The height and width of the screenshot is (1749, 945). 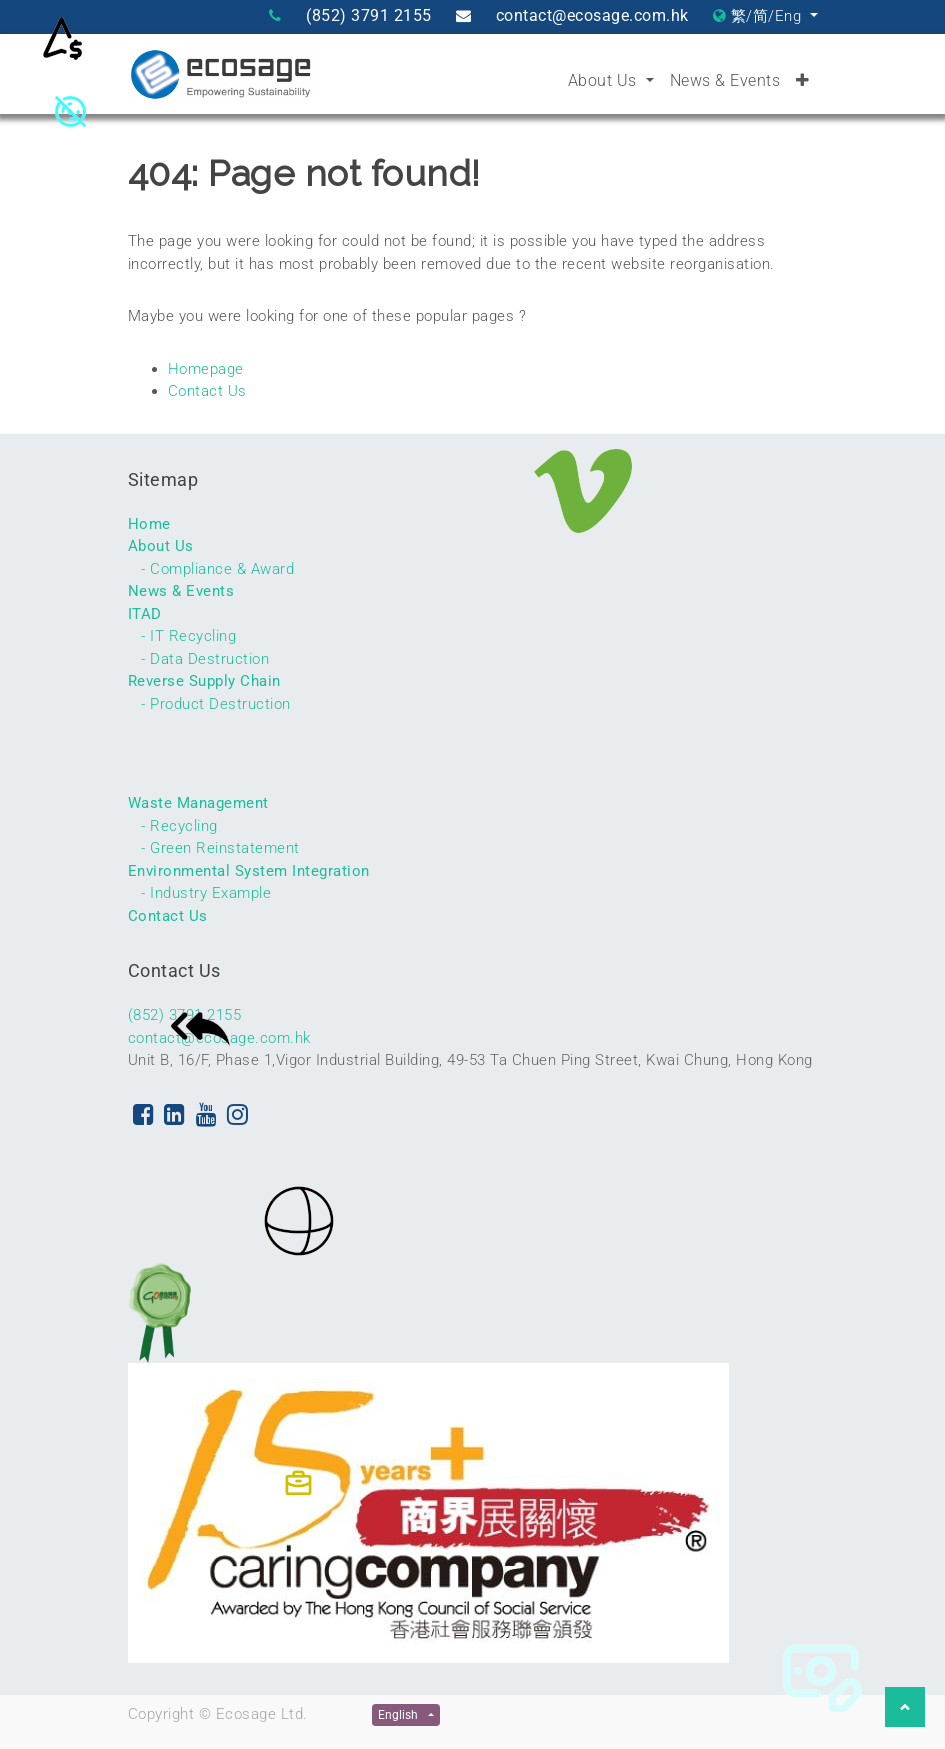 What do you see at coordinates (298, 1484) in the screenshot?
I see `access work or business-related content` at bounding box center [298, 1484].